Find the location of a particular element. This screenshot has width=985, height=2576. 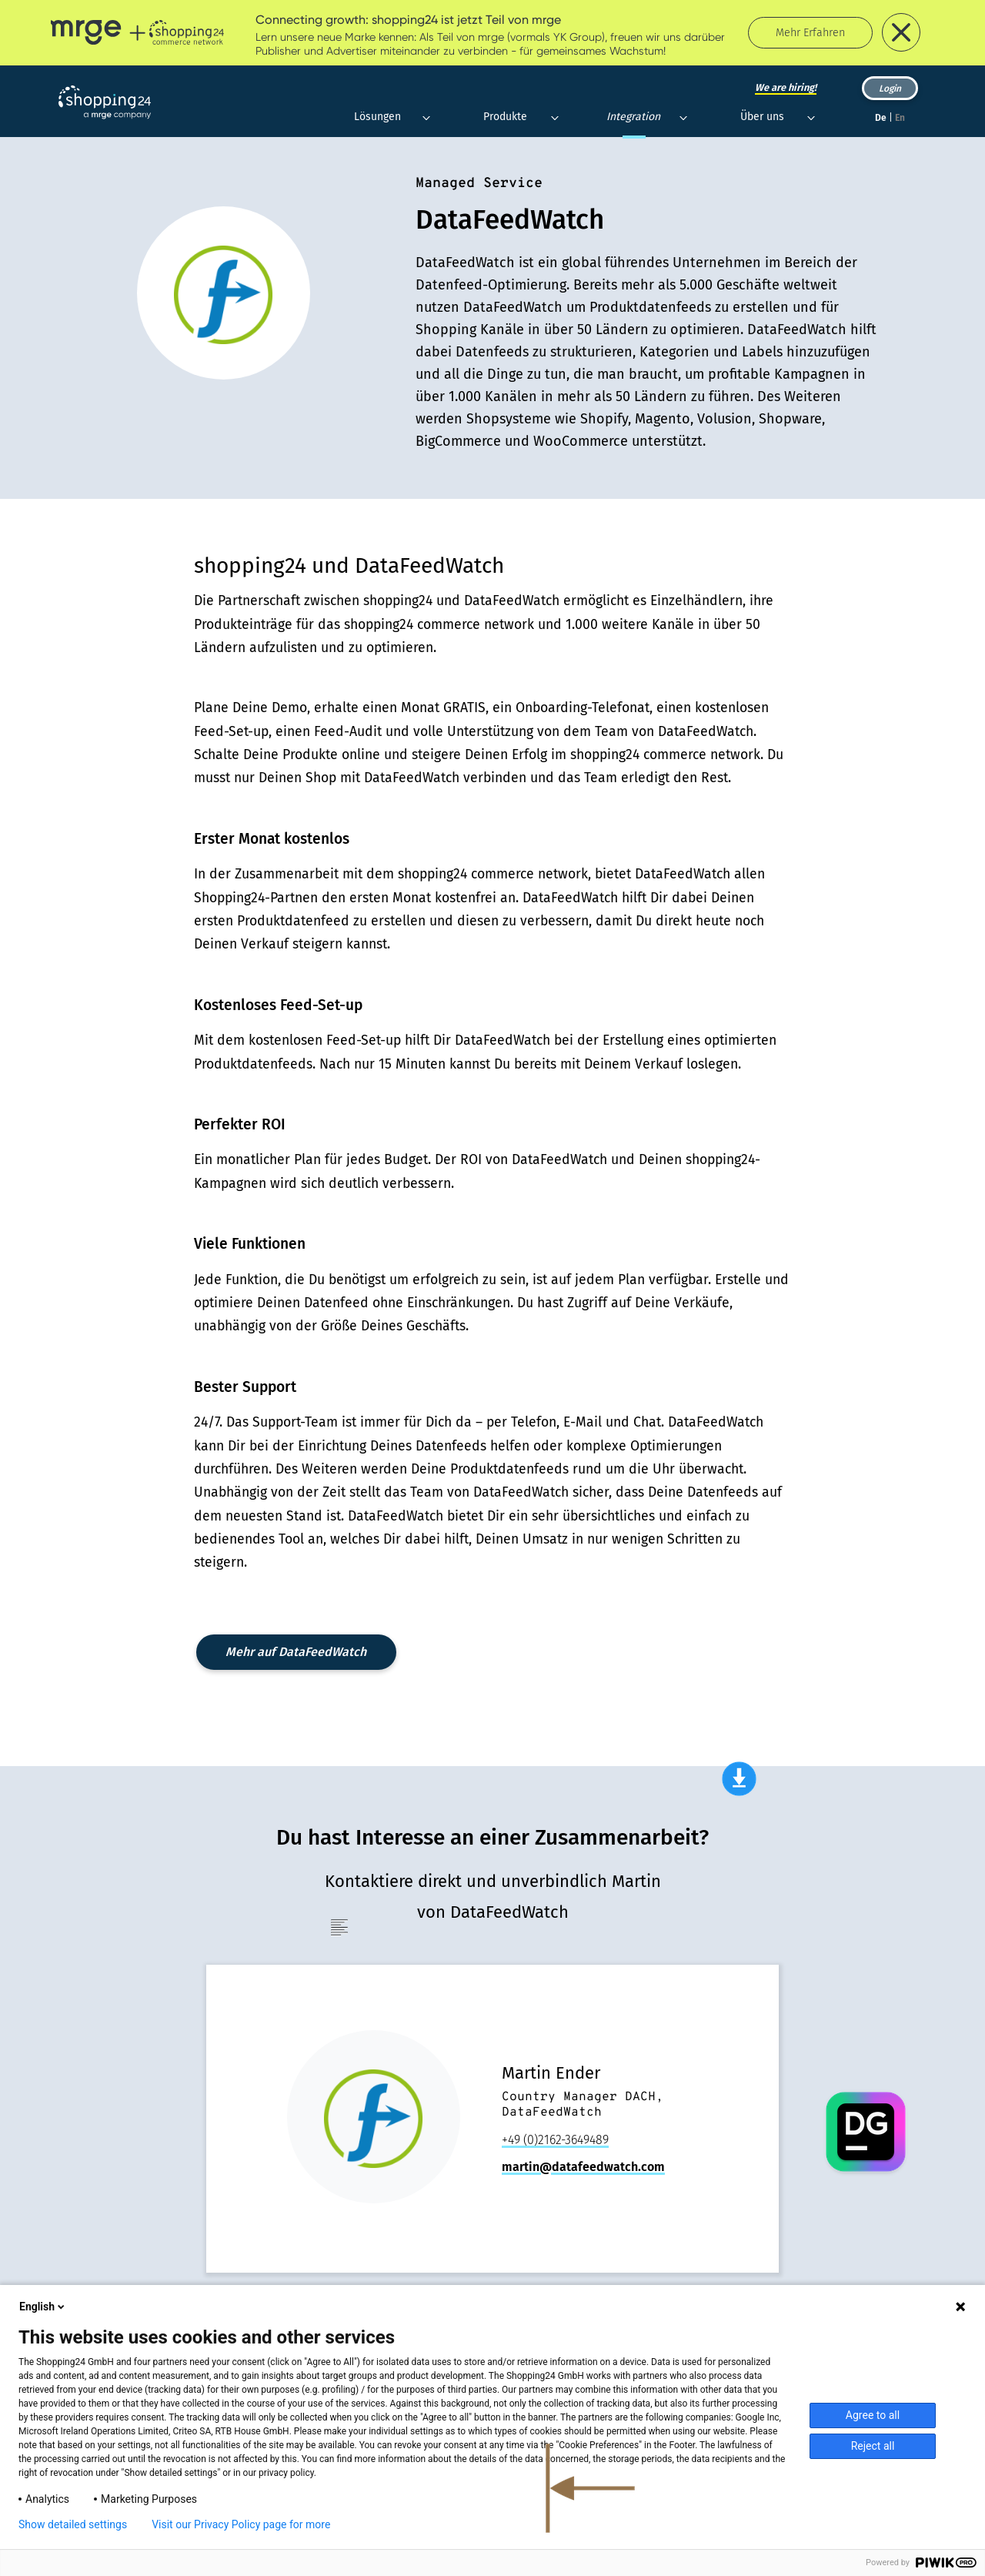

indicates a downloaded or downloading file is located at coordinates (739, 1778).